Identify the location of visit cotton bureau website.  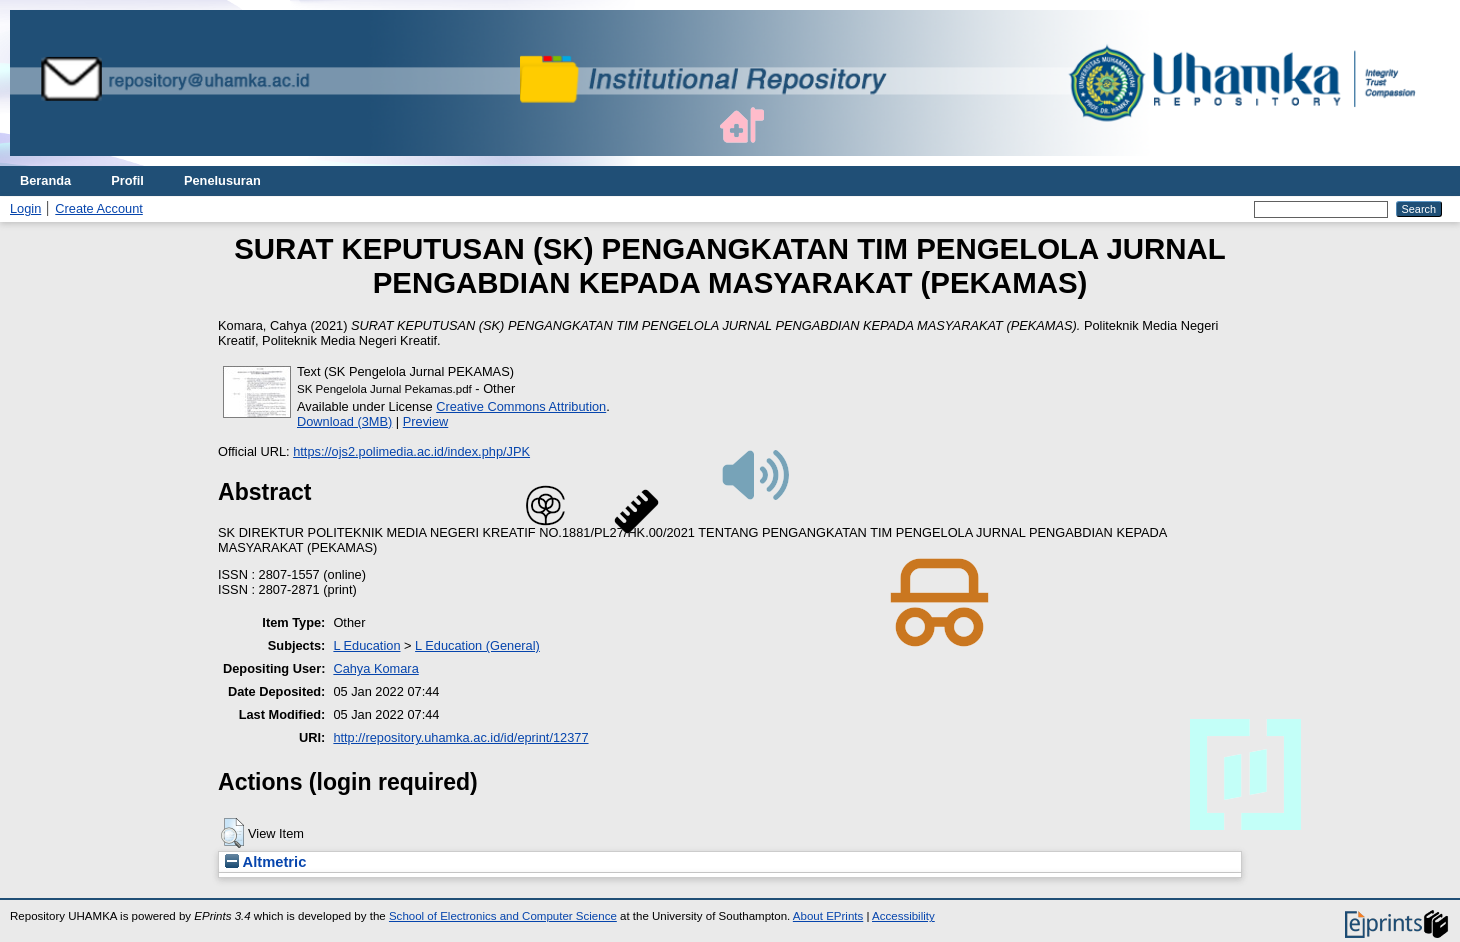
(545, 505).